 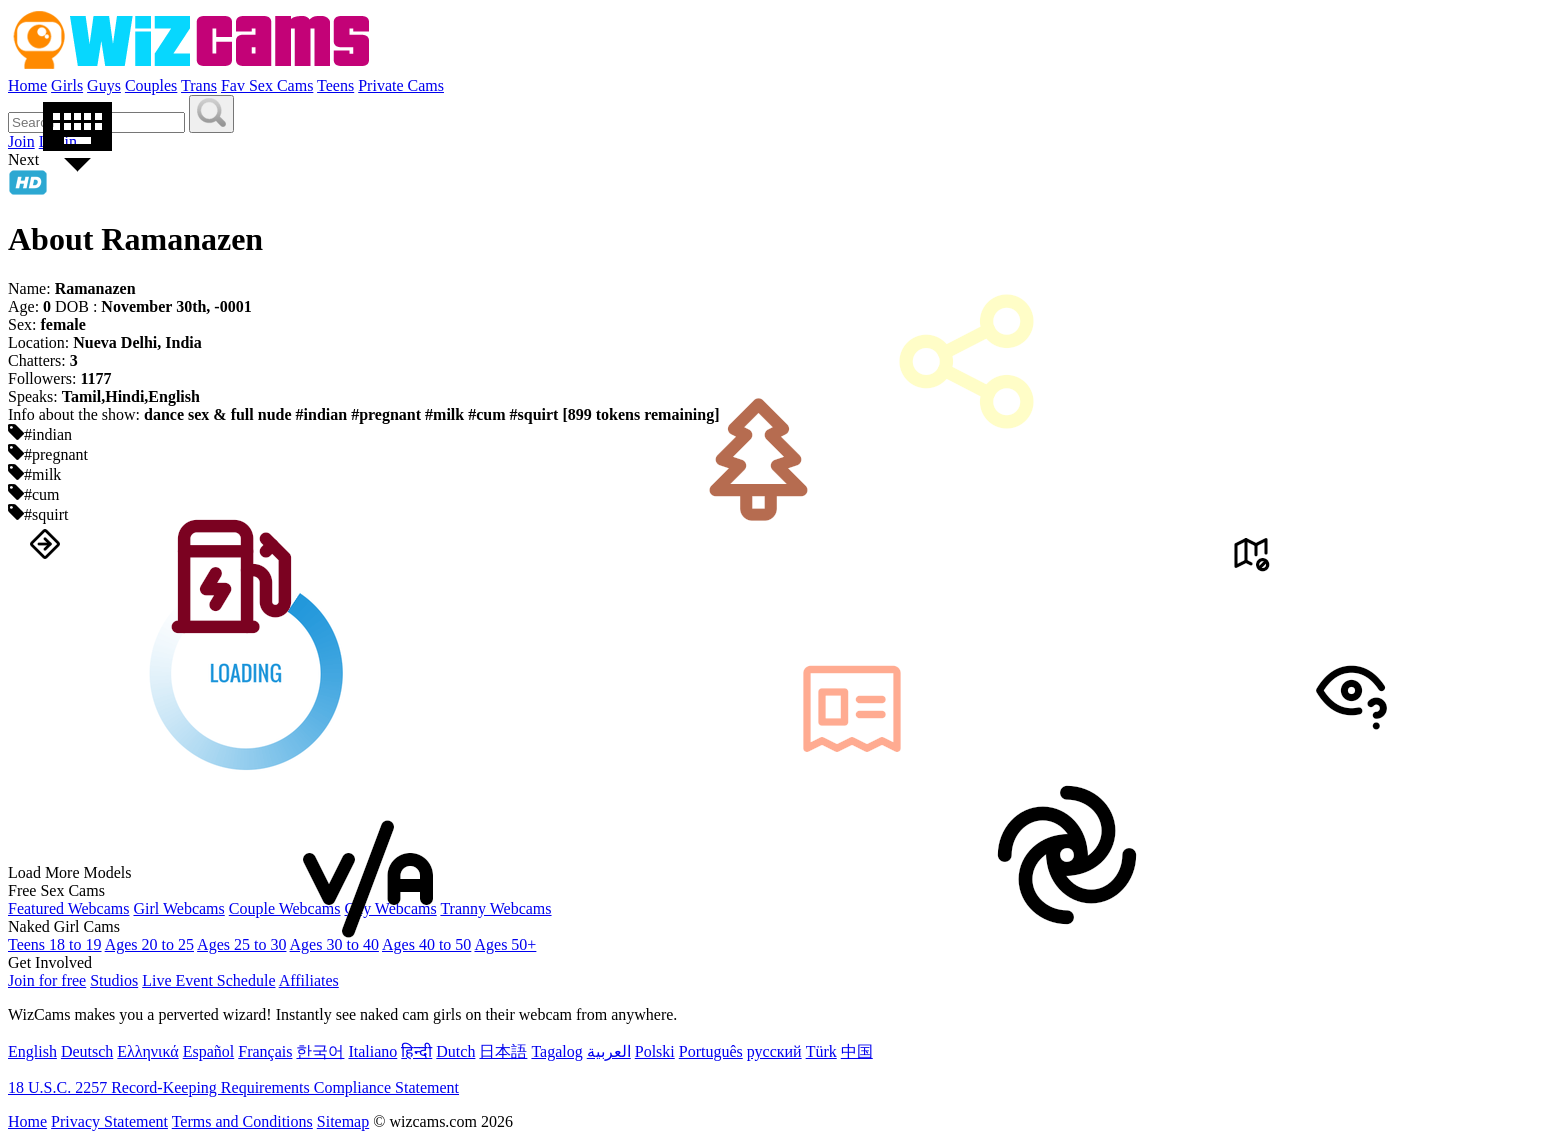 What do you see at coordinates (234, 576) in the screenshot?
I see `find nearby electric vehicle charging stations` at bounding box center [234, 576].